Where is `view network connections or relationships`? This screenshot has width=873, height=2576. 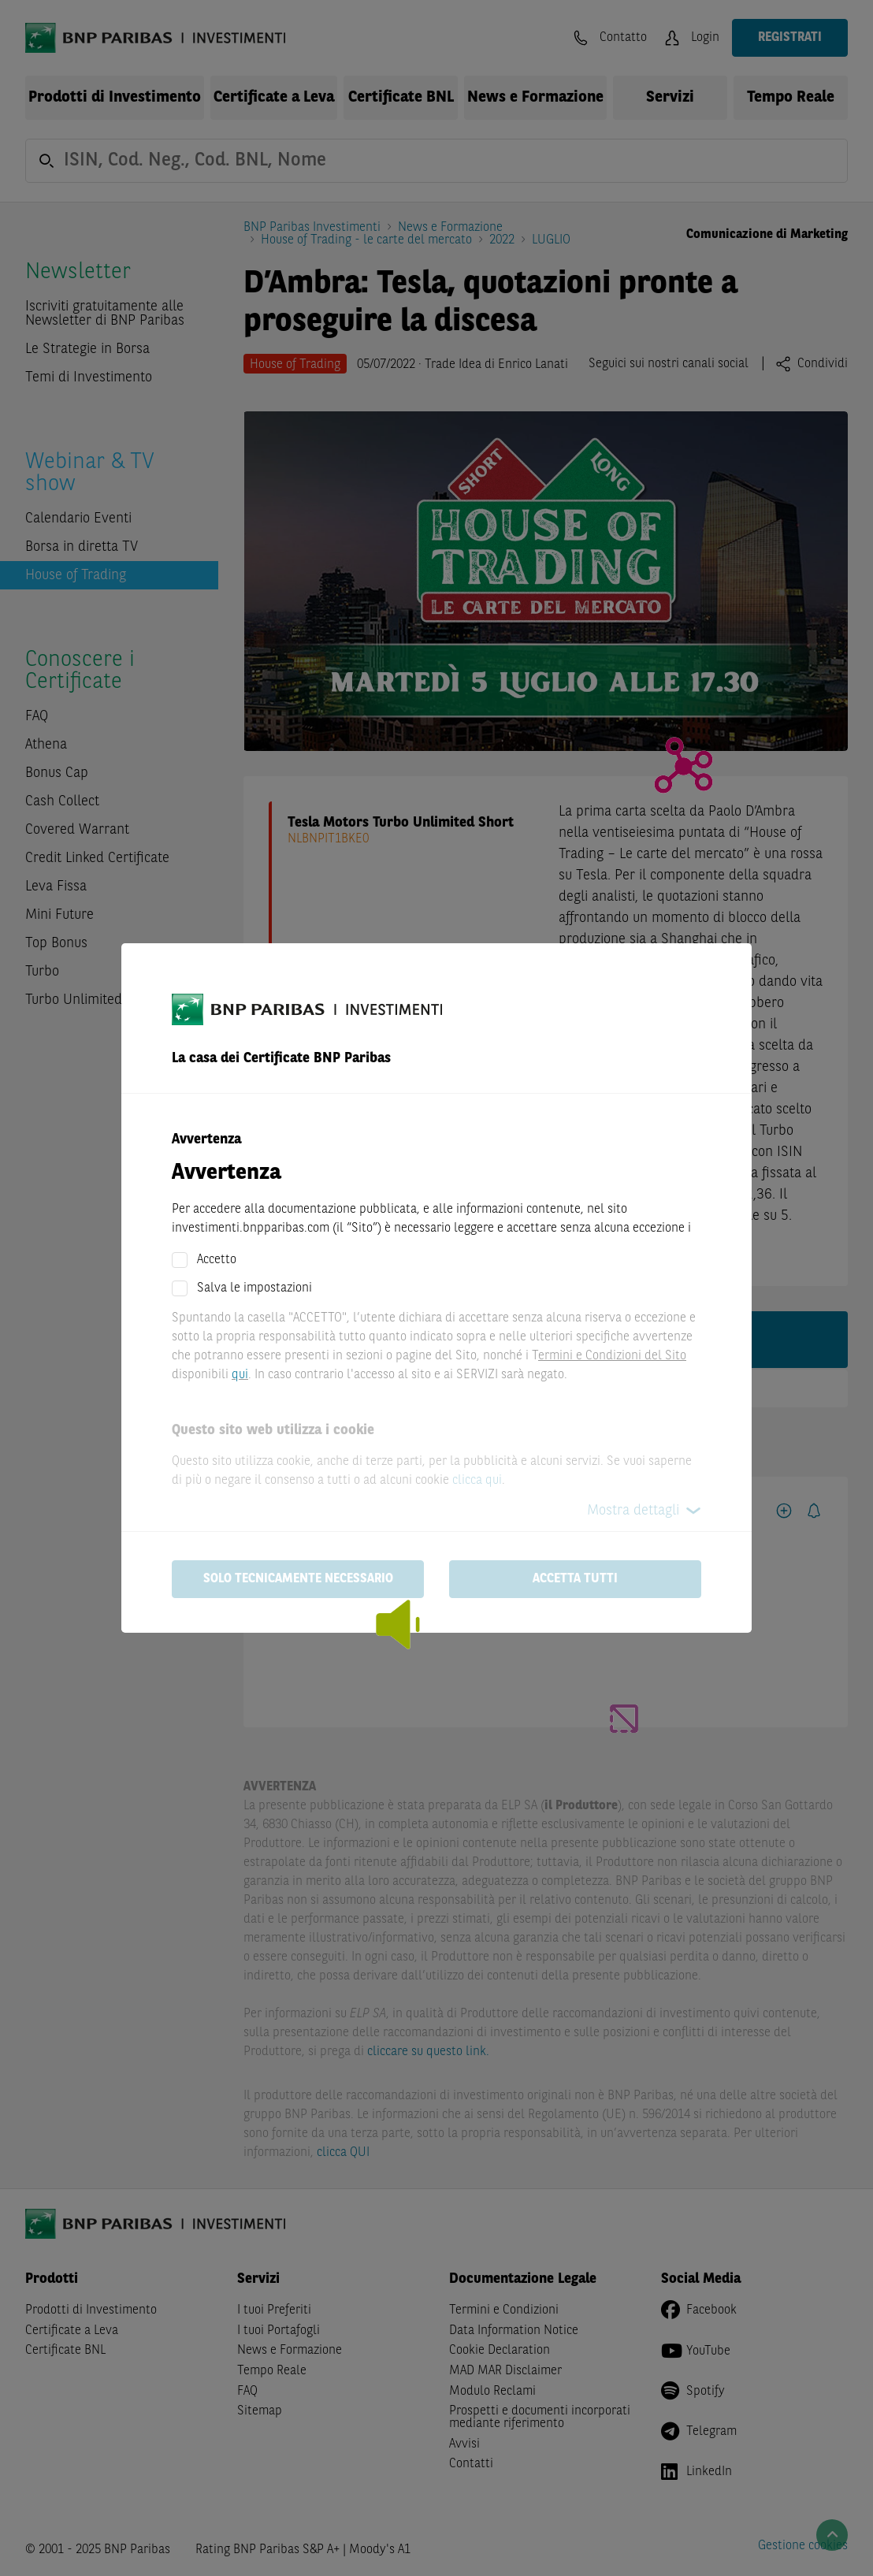 view network connections or relationships is located at coordinates (683, 766).